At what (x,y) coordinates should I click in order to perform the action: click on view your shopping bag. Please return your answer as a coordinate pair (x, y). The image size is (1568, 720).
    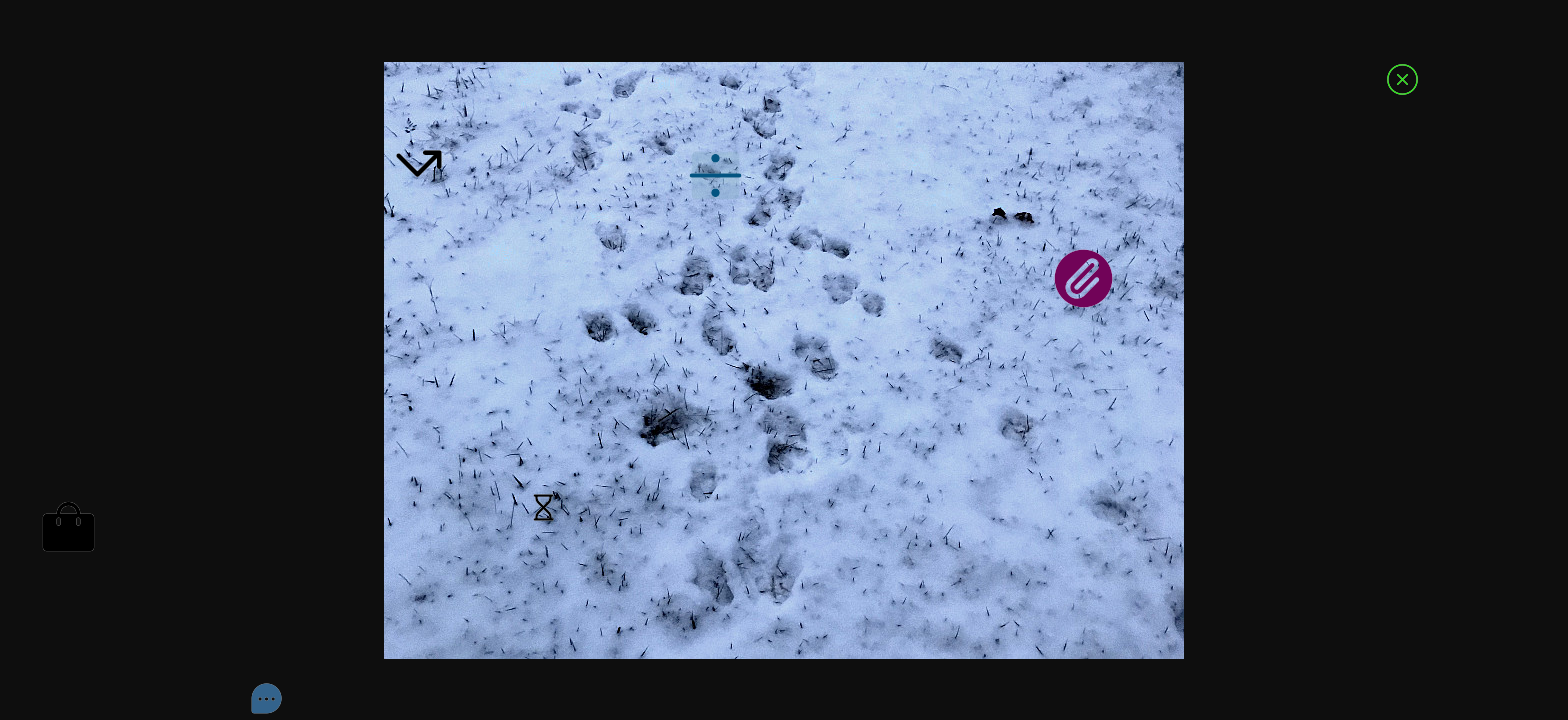
    Looking at the image, I should click on (68, 529).